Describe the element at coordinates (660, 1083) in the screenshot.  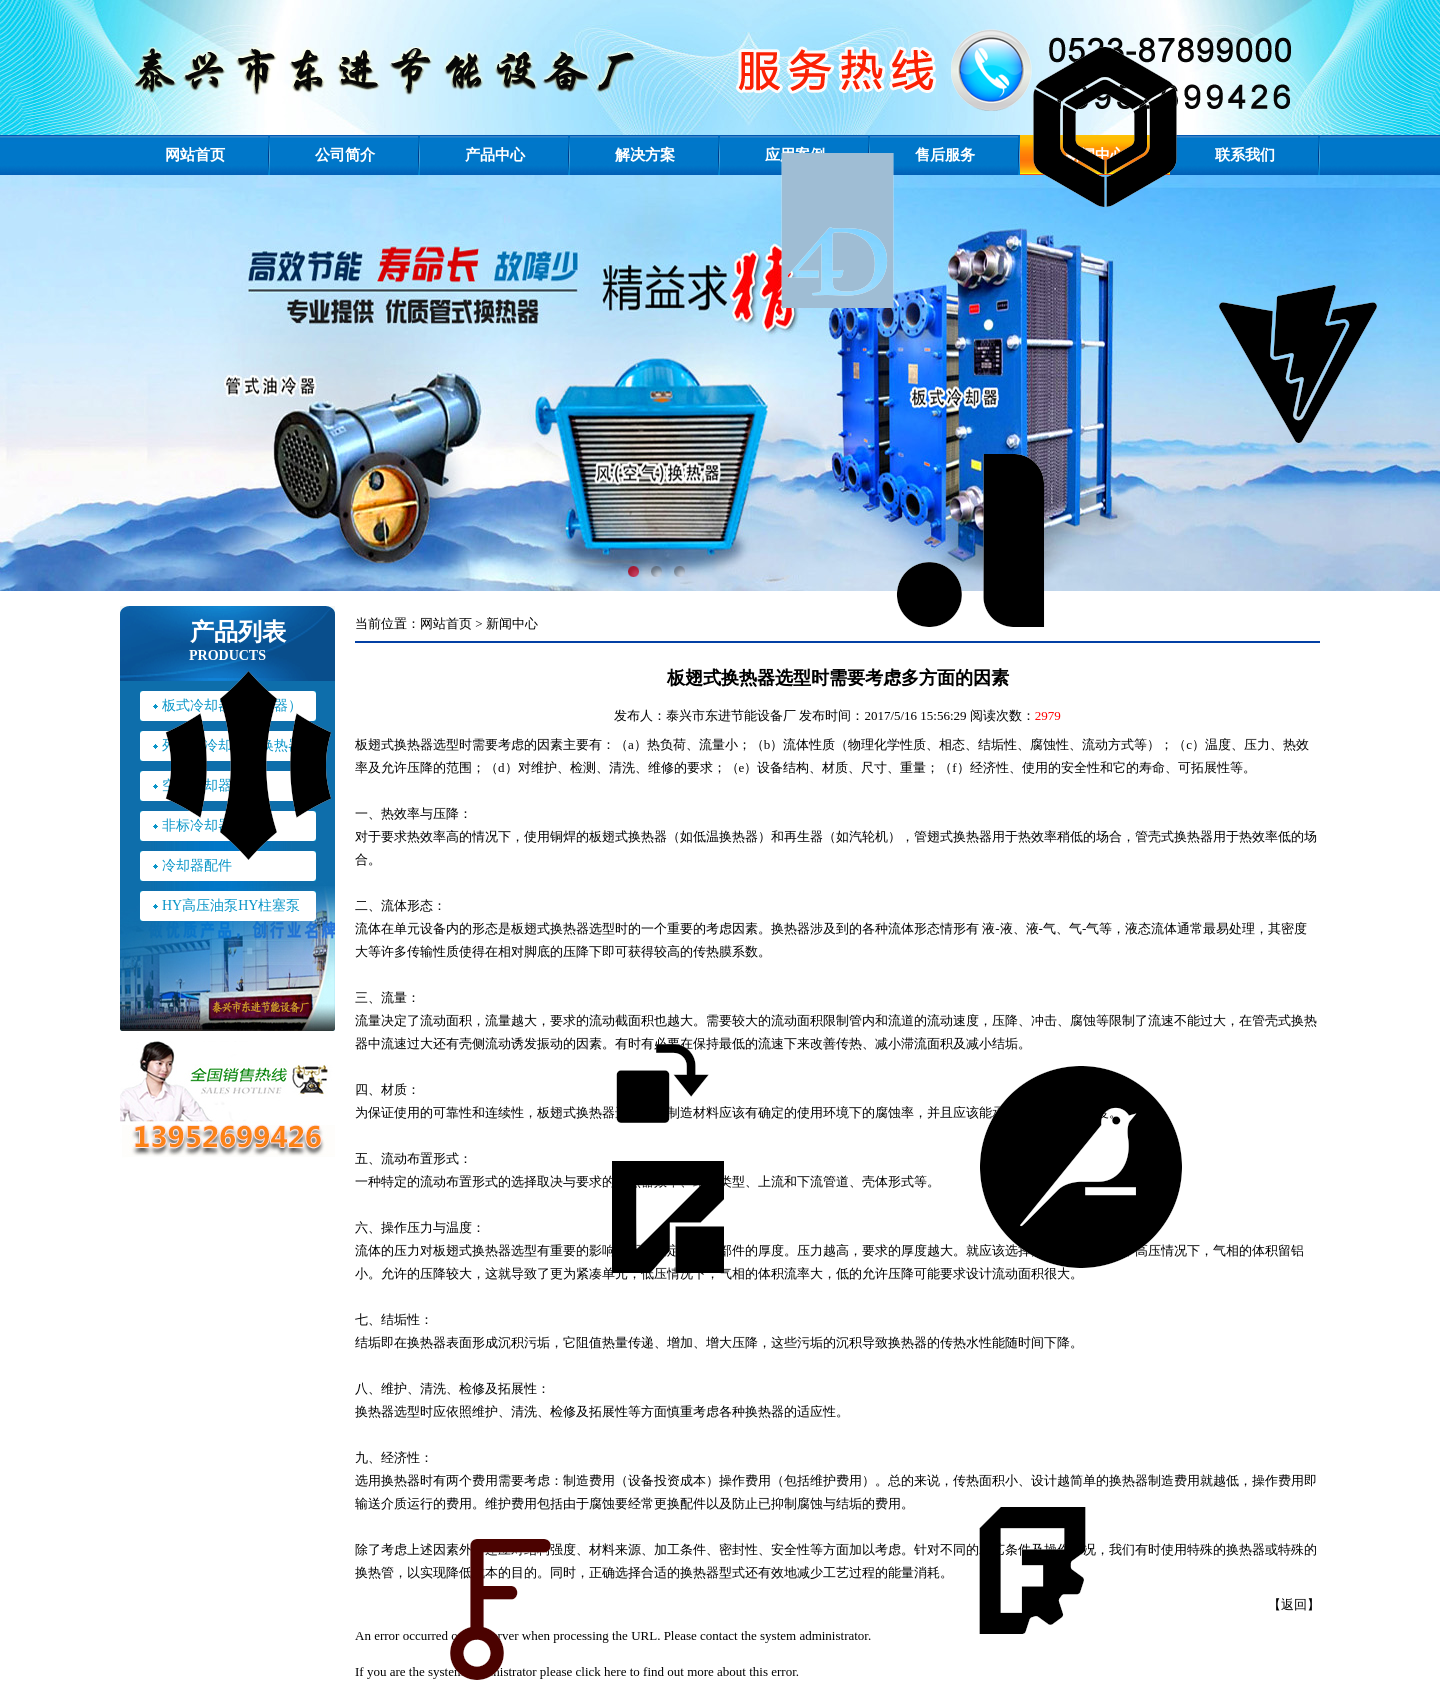
I see `rotate element clockwise` at that location.